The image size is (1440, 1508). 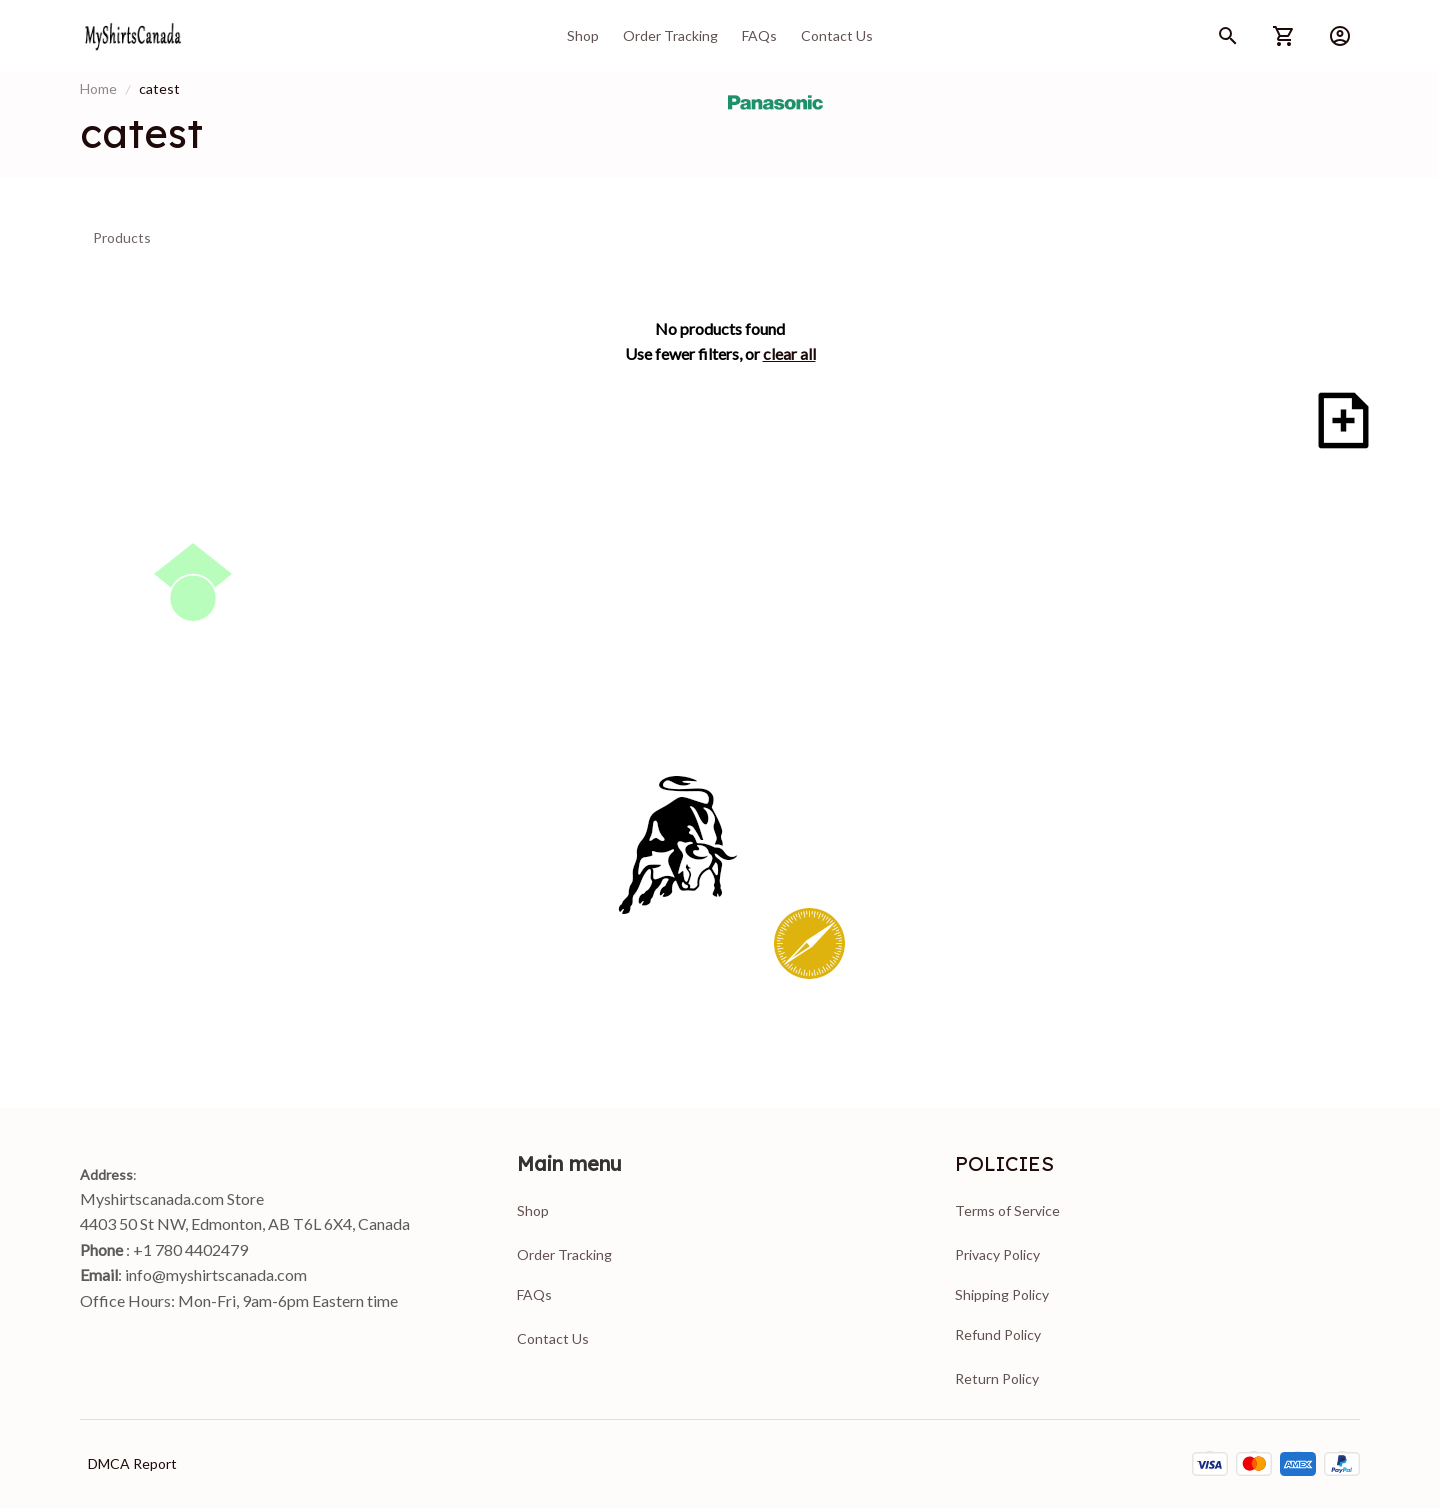 What do you see at coordinates (1343, 420) in the screenshot?
I see `create a new file` at bounding box center [1343, 420].